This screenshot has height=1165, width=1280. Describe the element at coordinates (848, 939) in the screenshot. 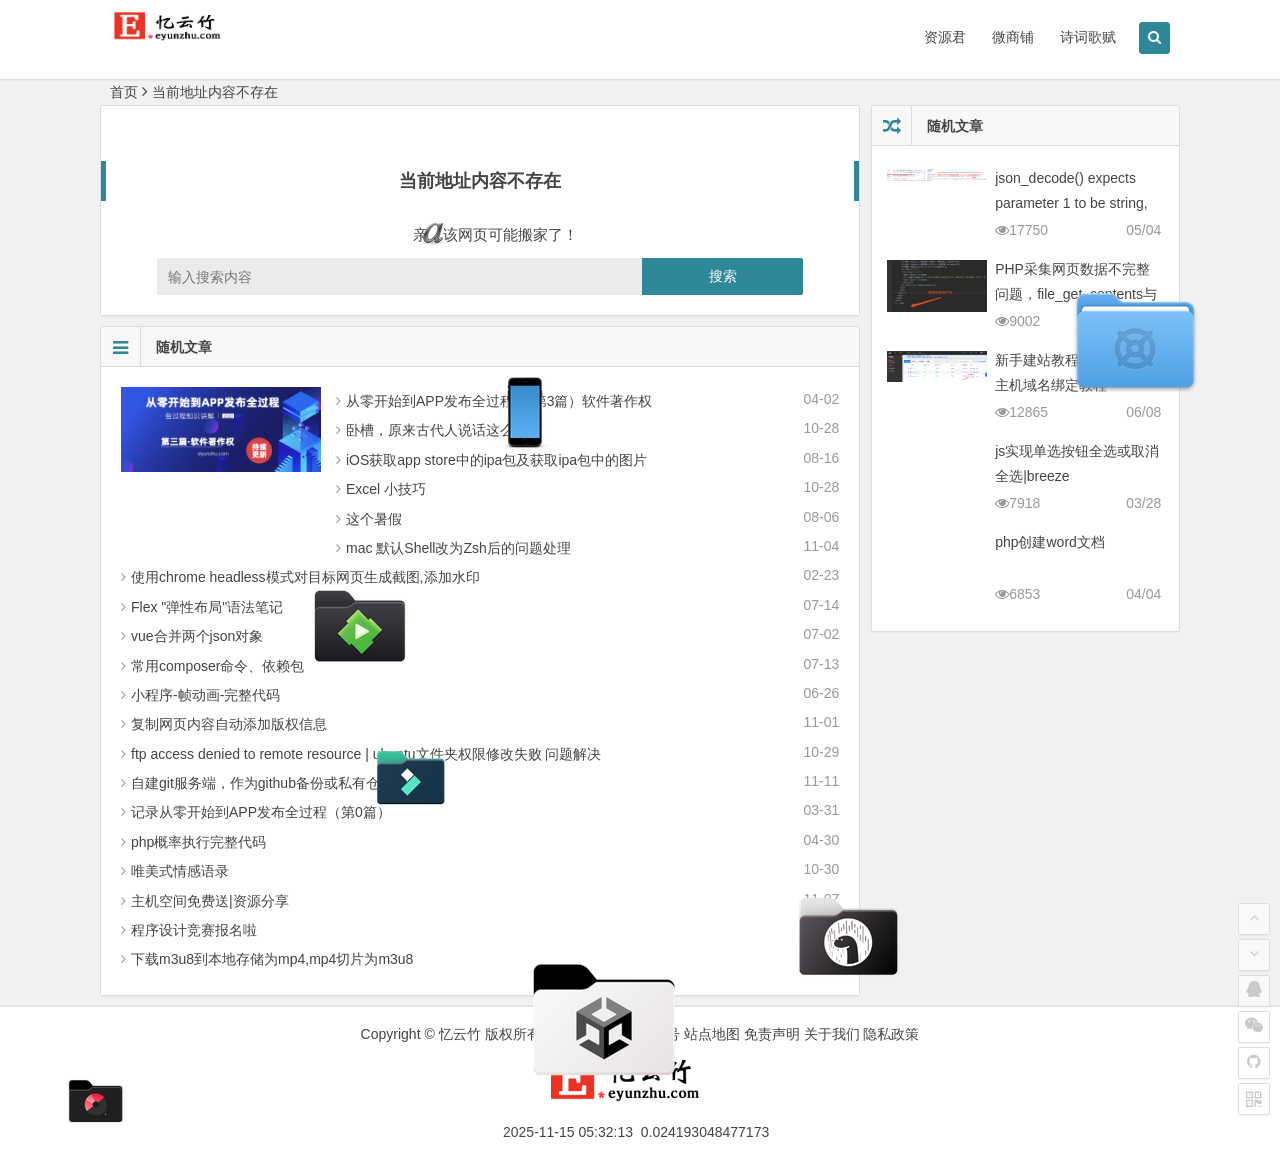

I see `folder containing deno runtime projects` at that location.